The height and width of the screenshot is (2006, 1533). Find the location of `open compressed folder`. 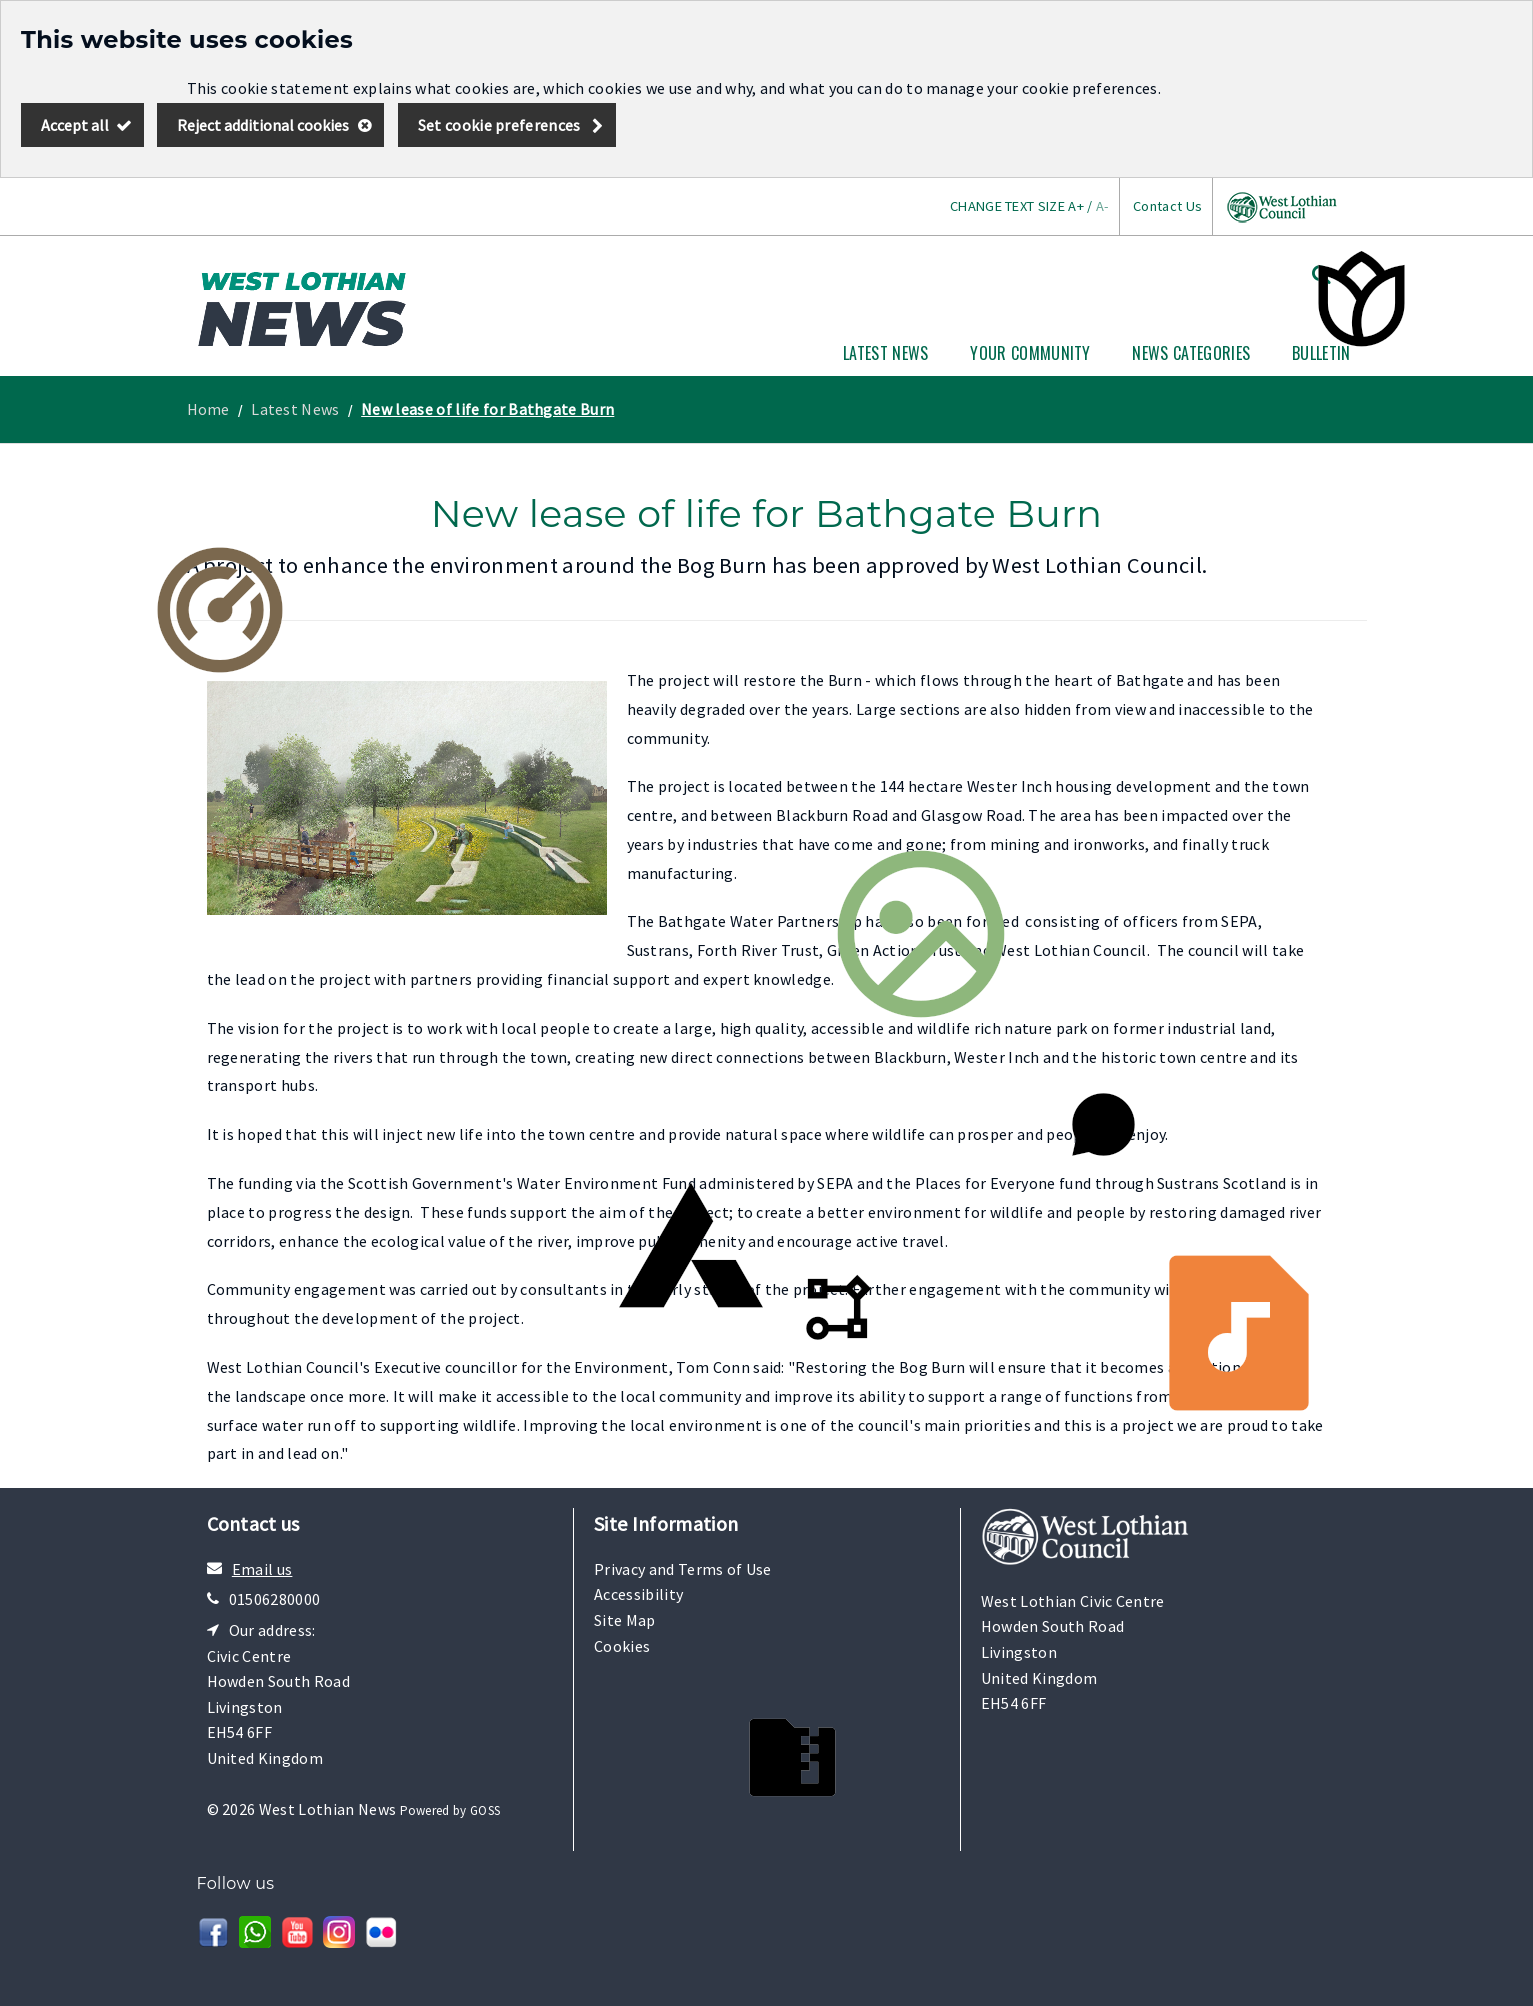

open compressed folder is located at coordinates (792, 1757).